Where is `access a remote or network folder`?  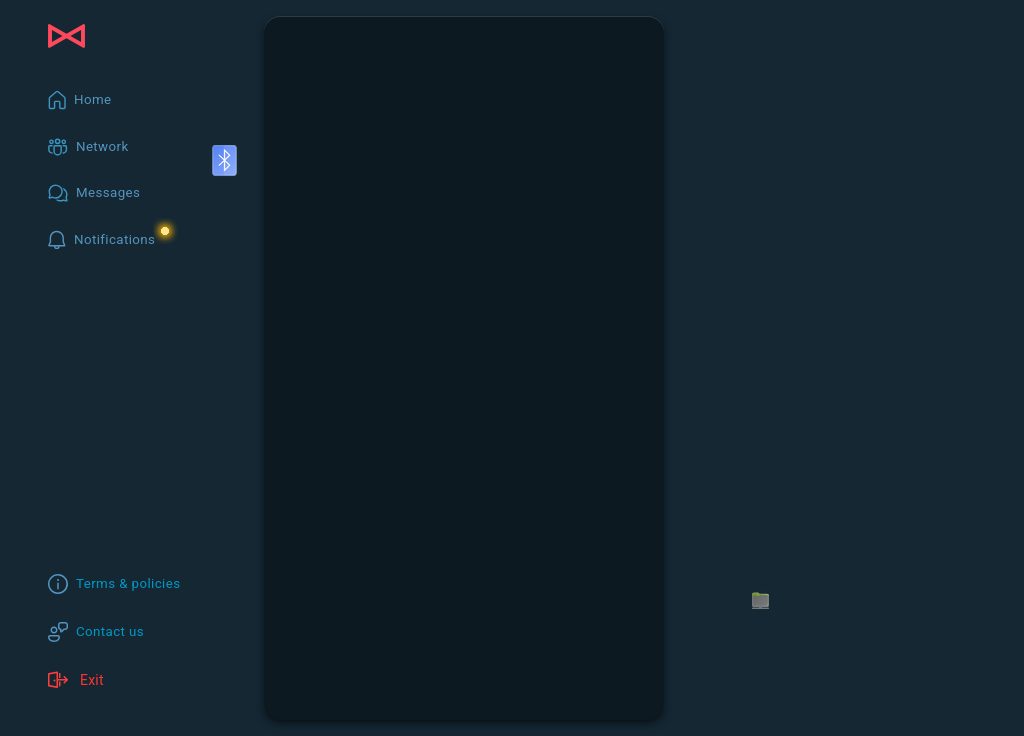 access a remote or network folder is located at coordinates (760, 600).